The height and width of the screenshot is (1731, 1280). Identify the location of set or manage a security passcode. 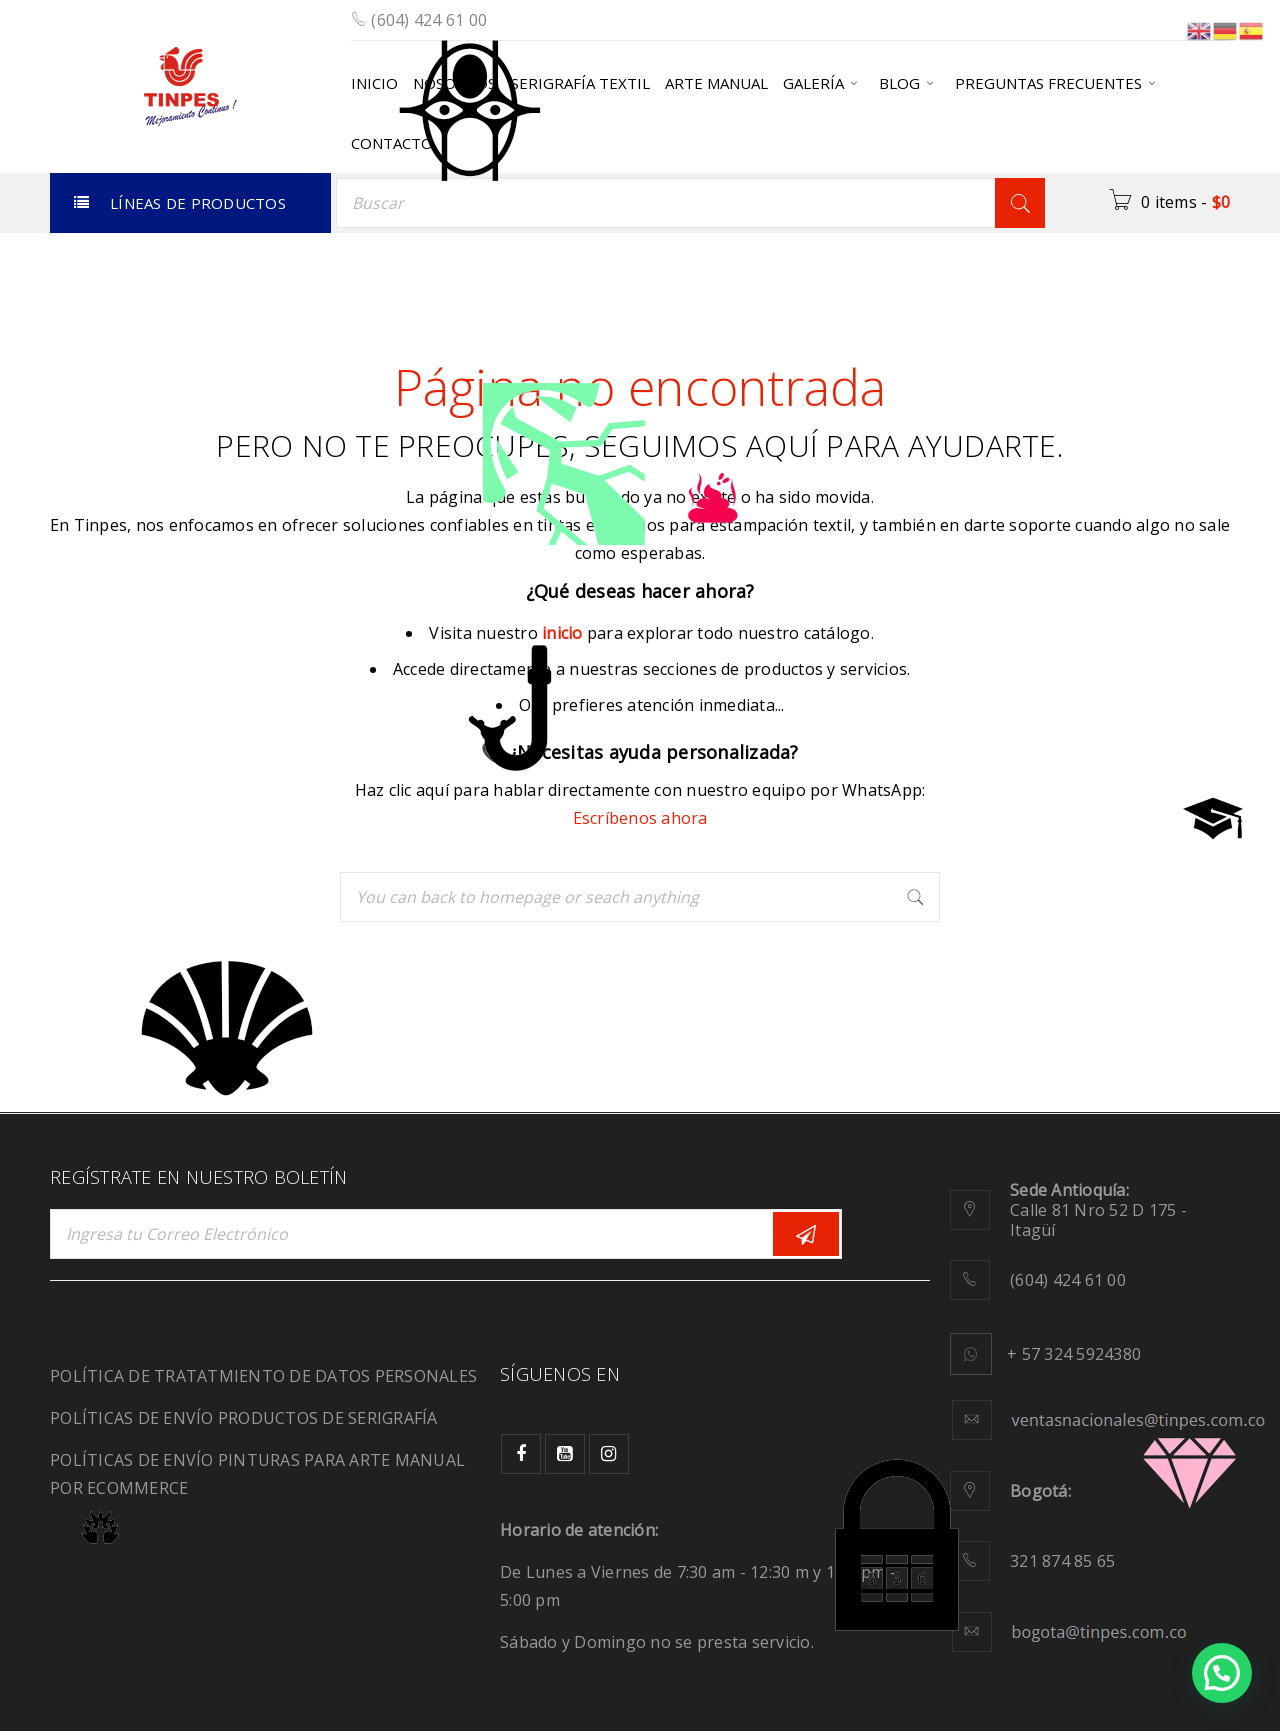
(897, 1545).